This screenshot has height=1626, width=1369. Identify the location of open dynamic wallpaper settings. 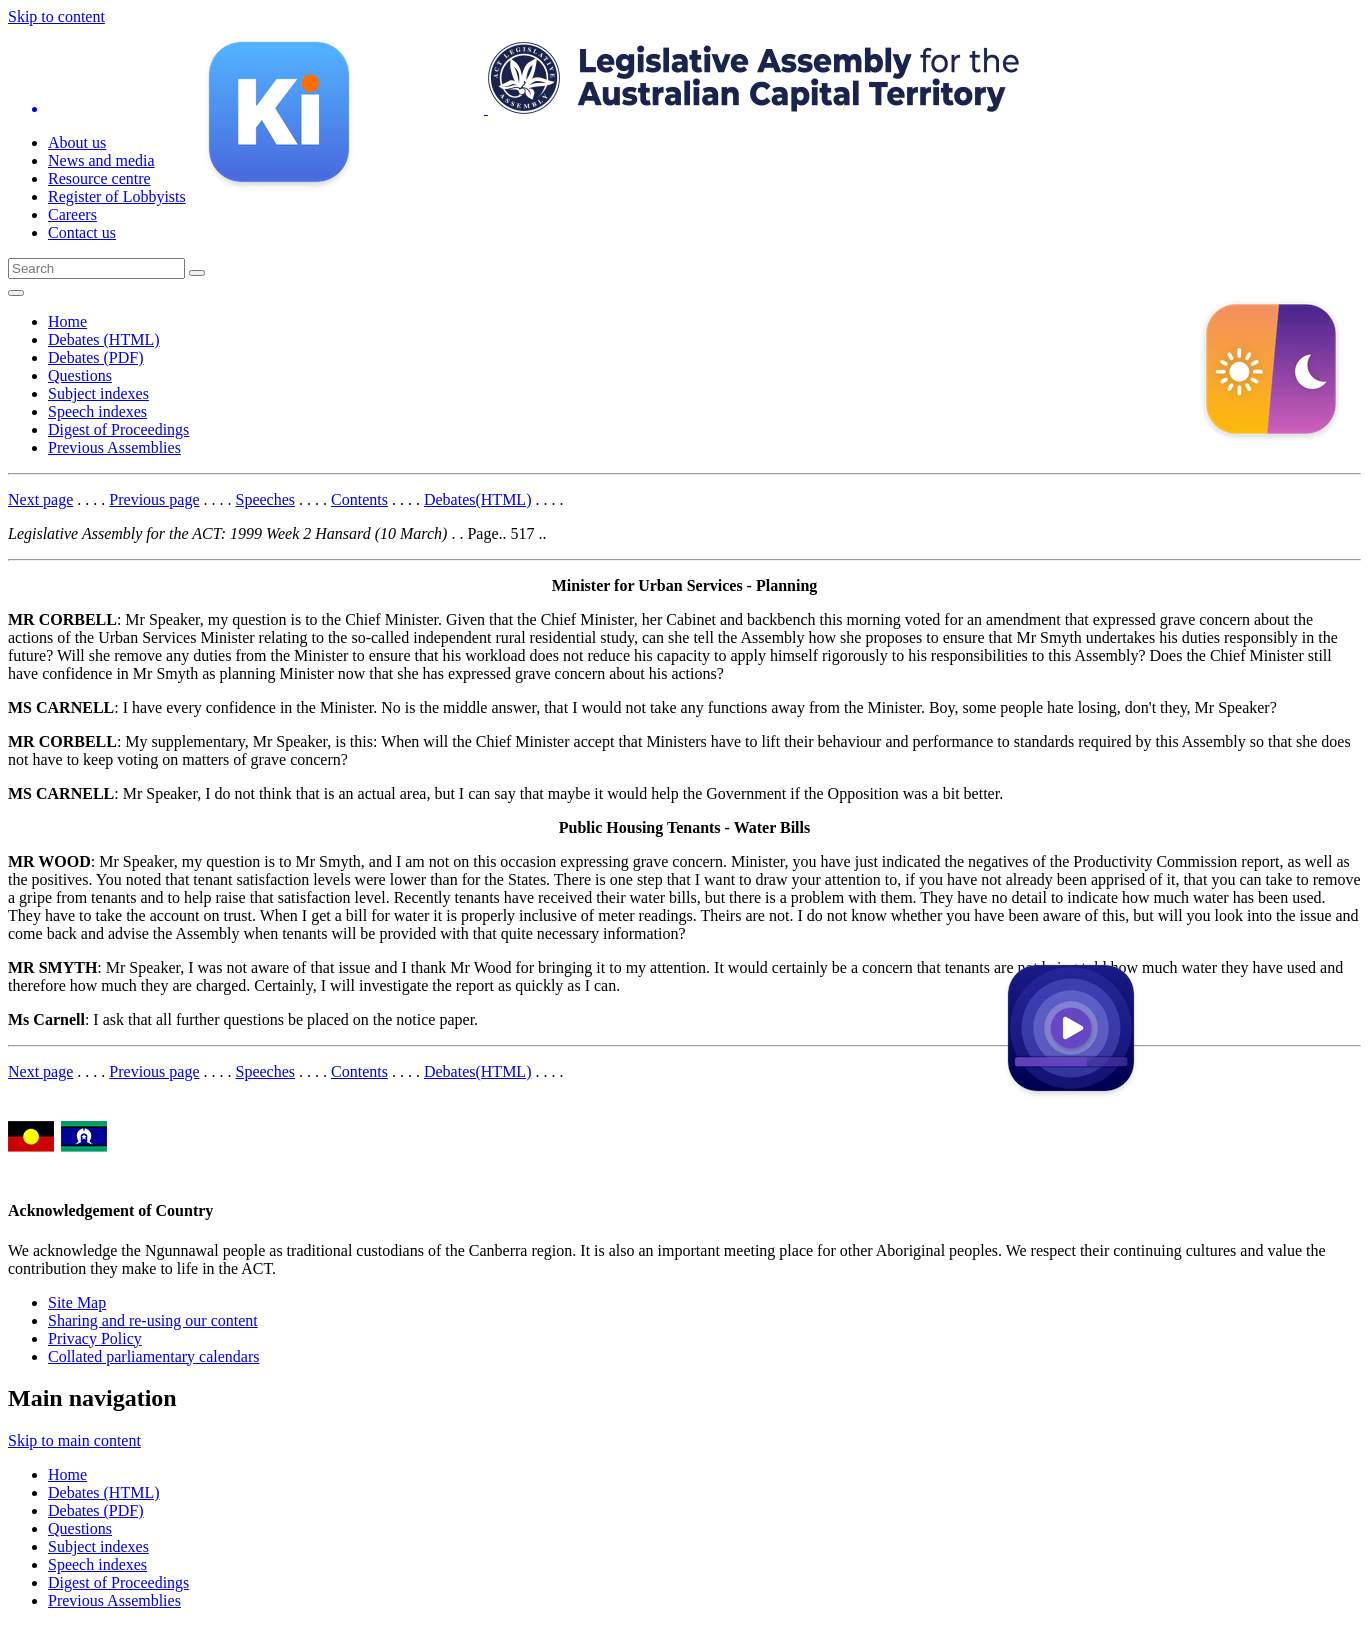
(1271, 369).